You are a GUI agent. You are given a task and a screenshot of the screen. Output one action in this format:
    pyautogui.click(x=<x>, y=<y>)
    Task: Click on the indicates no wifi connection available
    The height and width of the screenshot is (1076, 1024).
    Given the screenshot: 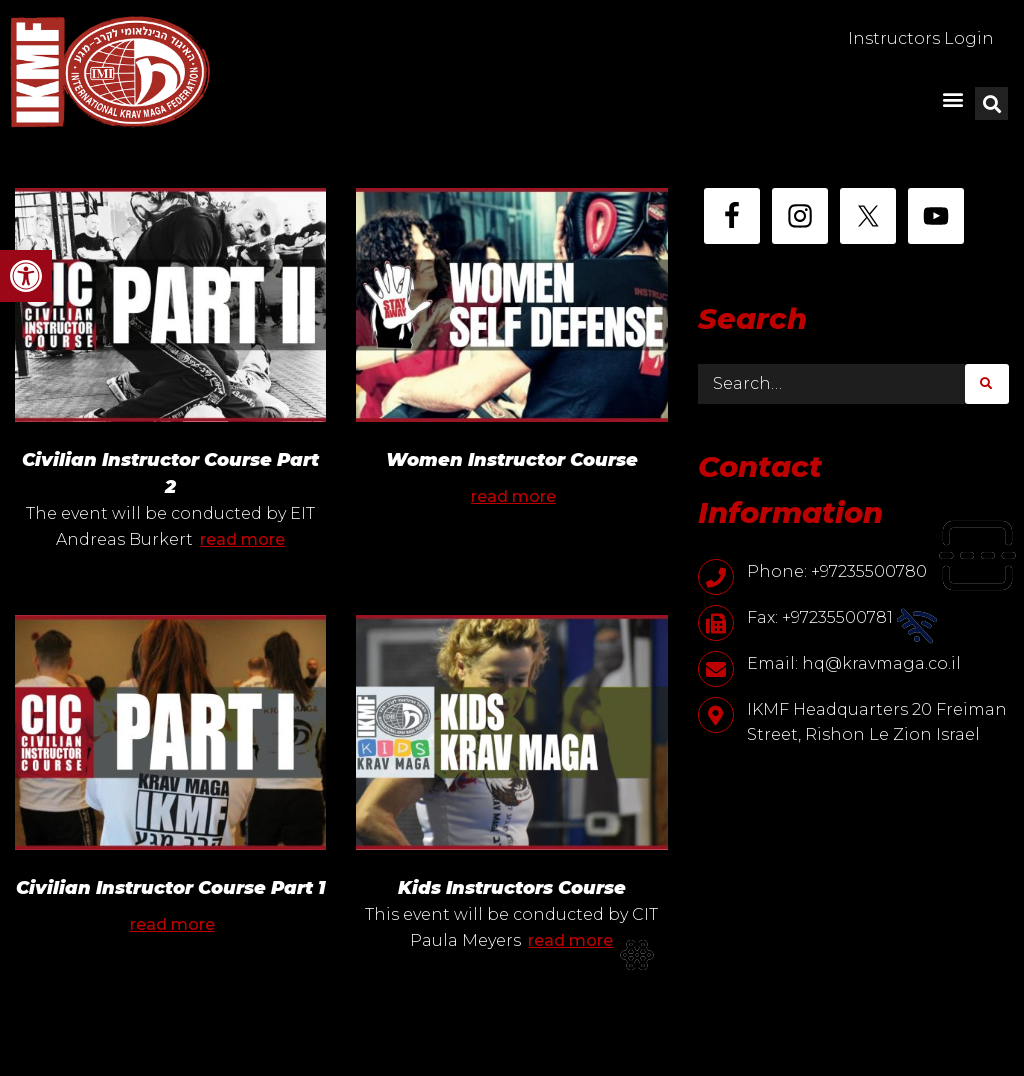 What is the action you would take?
    pyautogui.click(x=917, y=626)
    